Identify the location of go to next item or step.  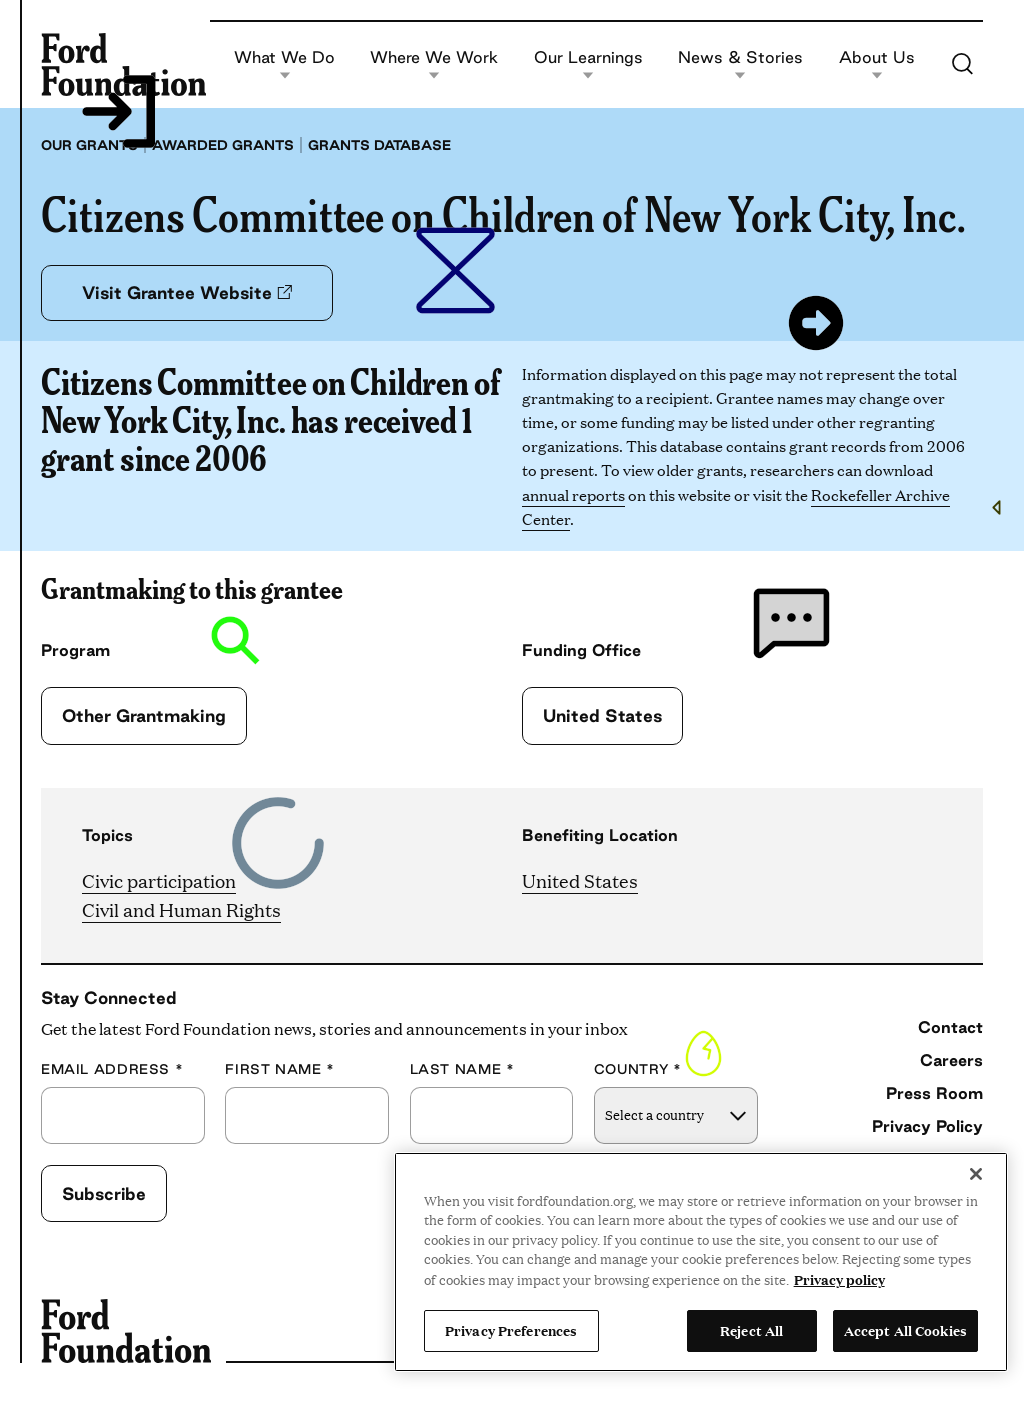
(816, 323).